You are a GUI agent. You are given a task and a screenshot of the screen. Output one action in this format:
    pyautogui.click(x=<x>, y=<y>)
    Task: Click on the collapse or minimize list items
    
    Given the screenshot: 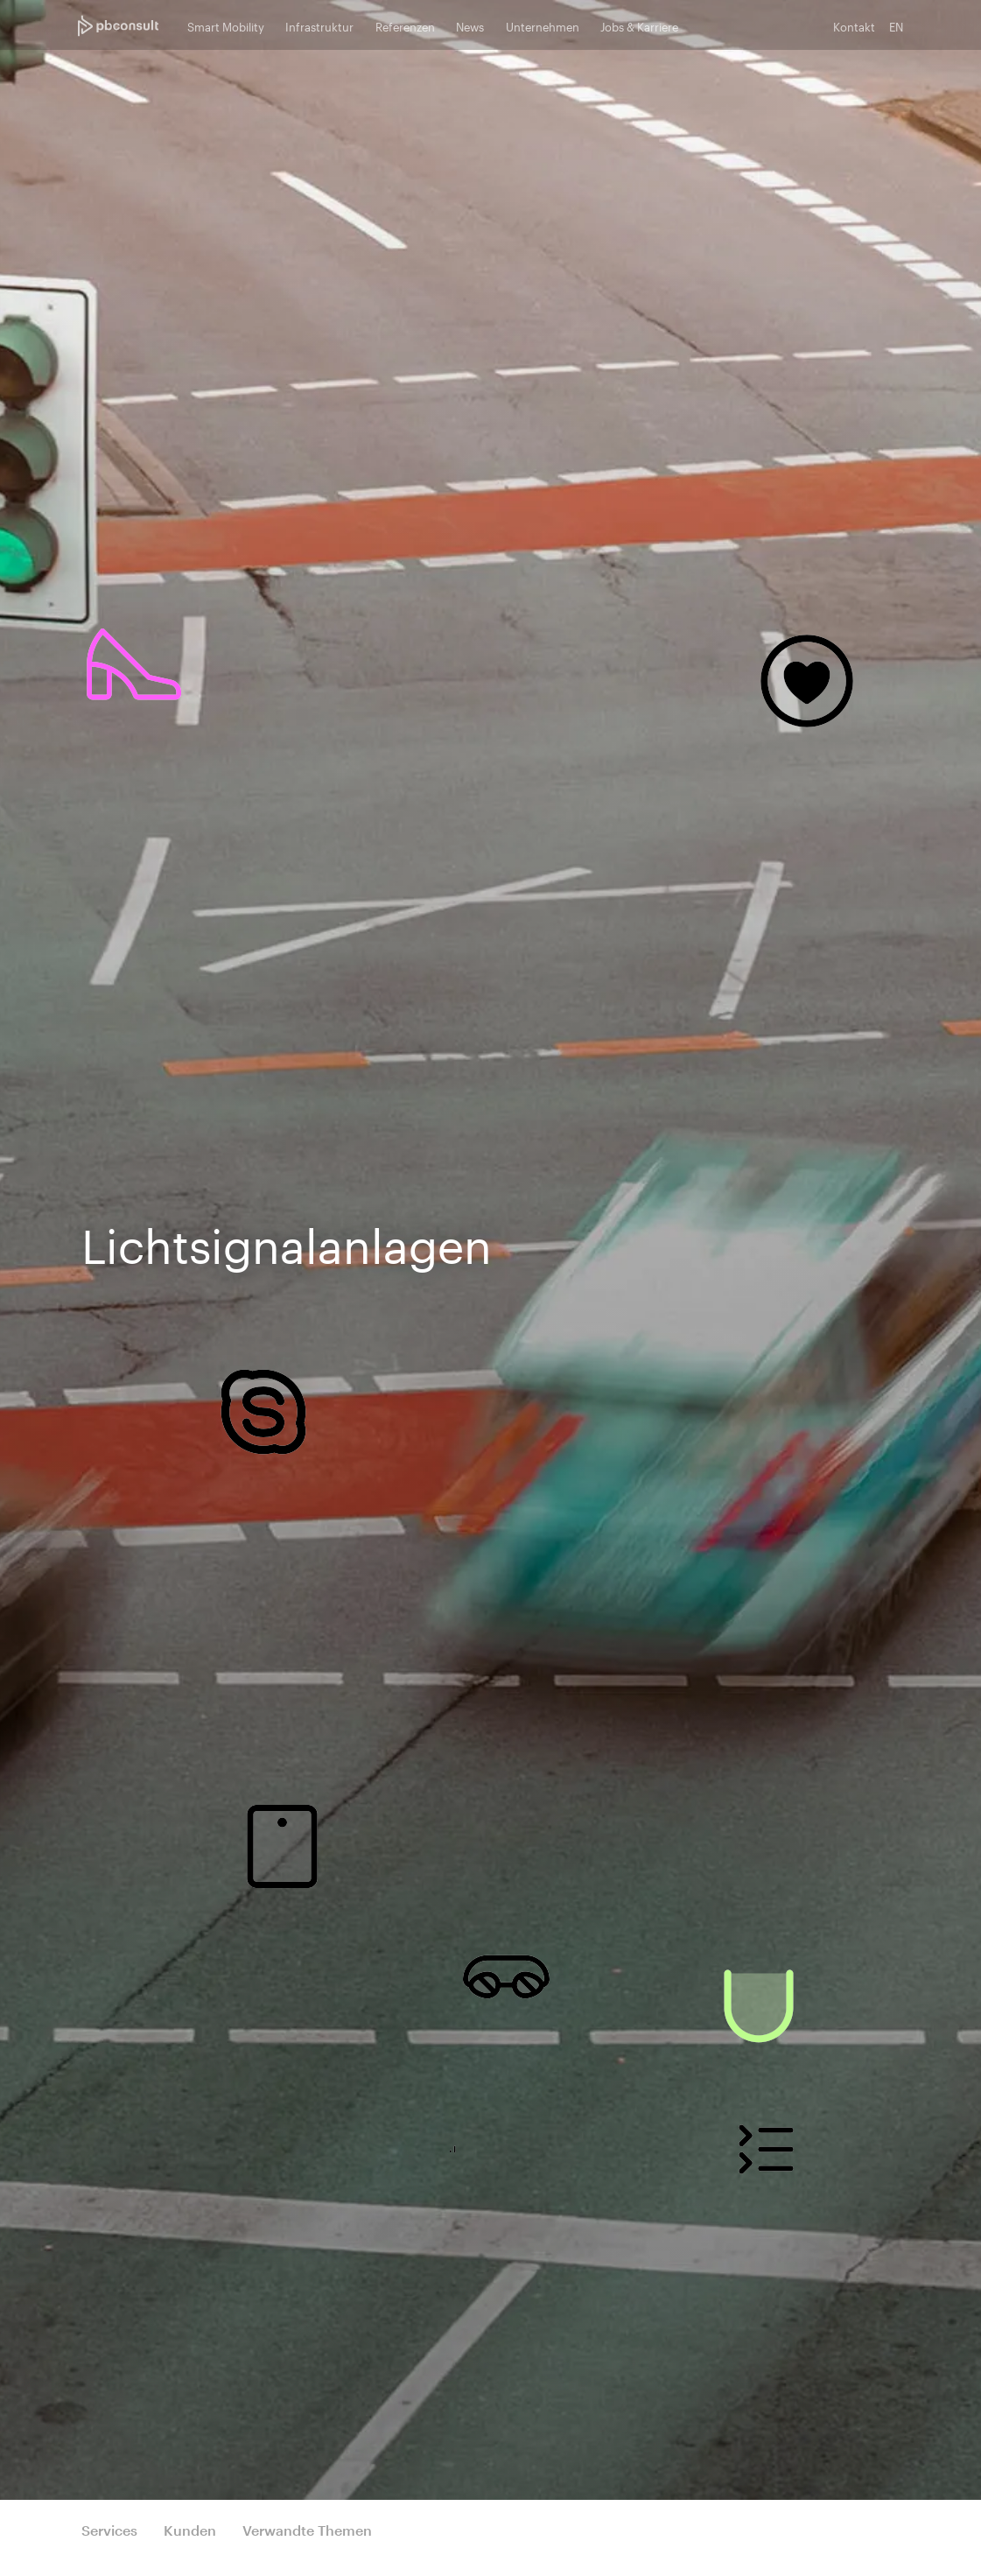 What is the action you would take?
    pyautogui.click(x=766, y=2149)
    